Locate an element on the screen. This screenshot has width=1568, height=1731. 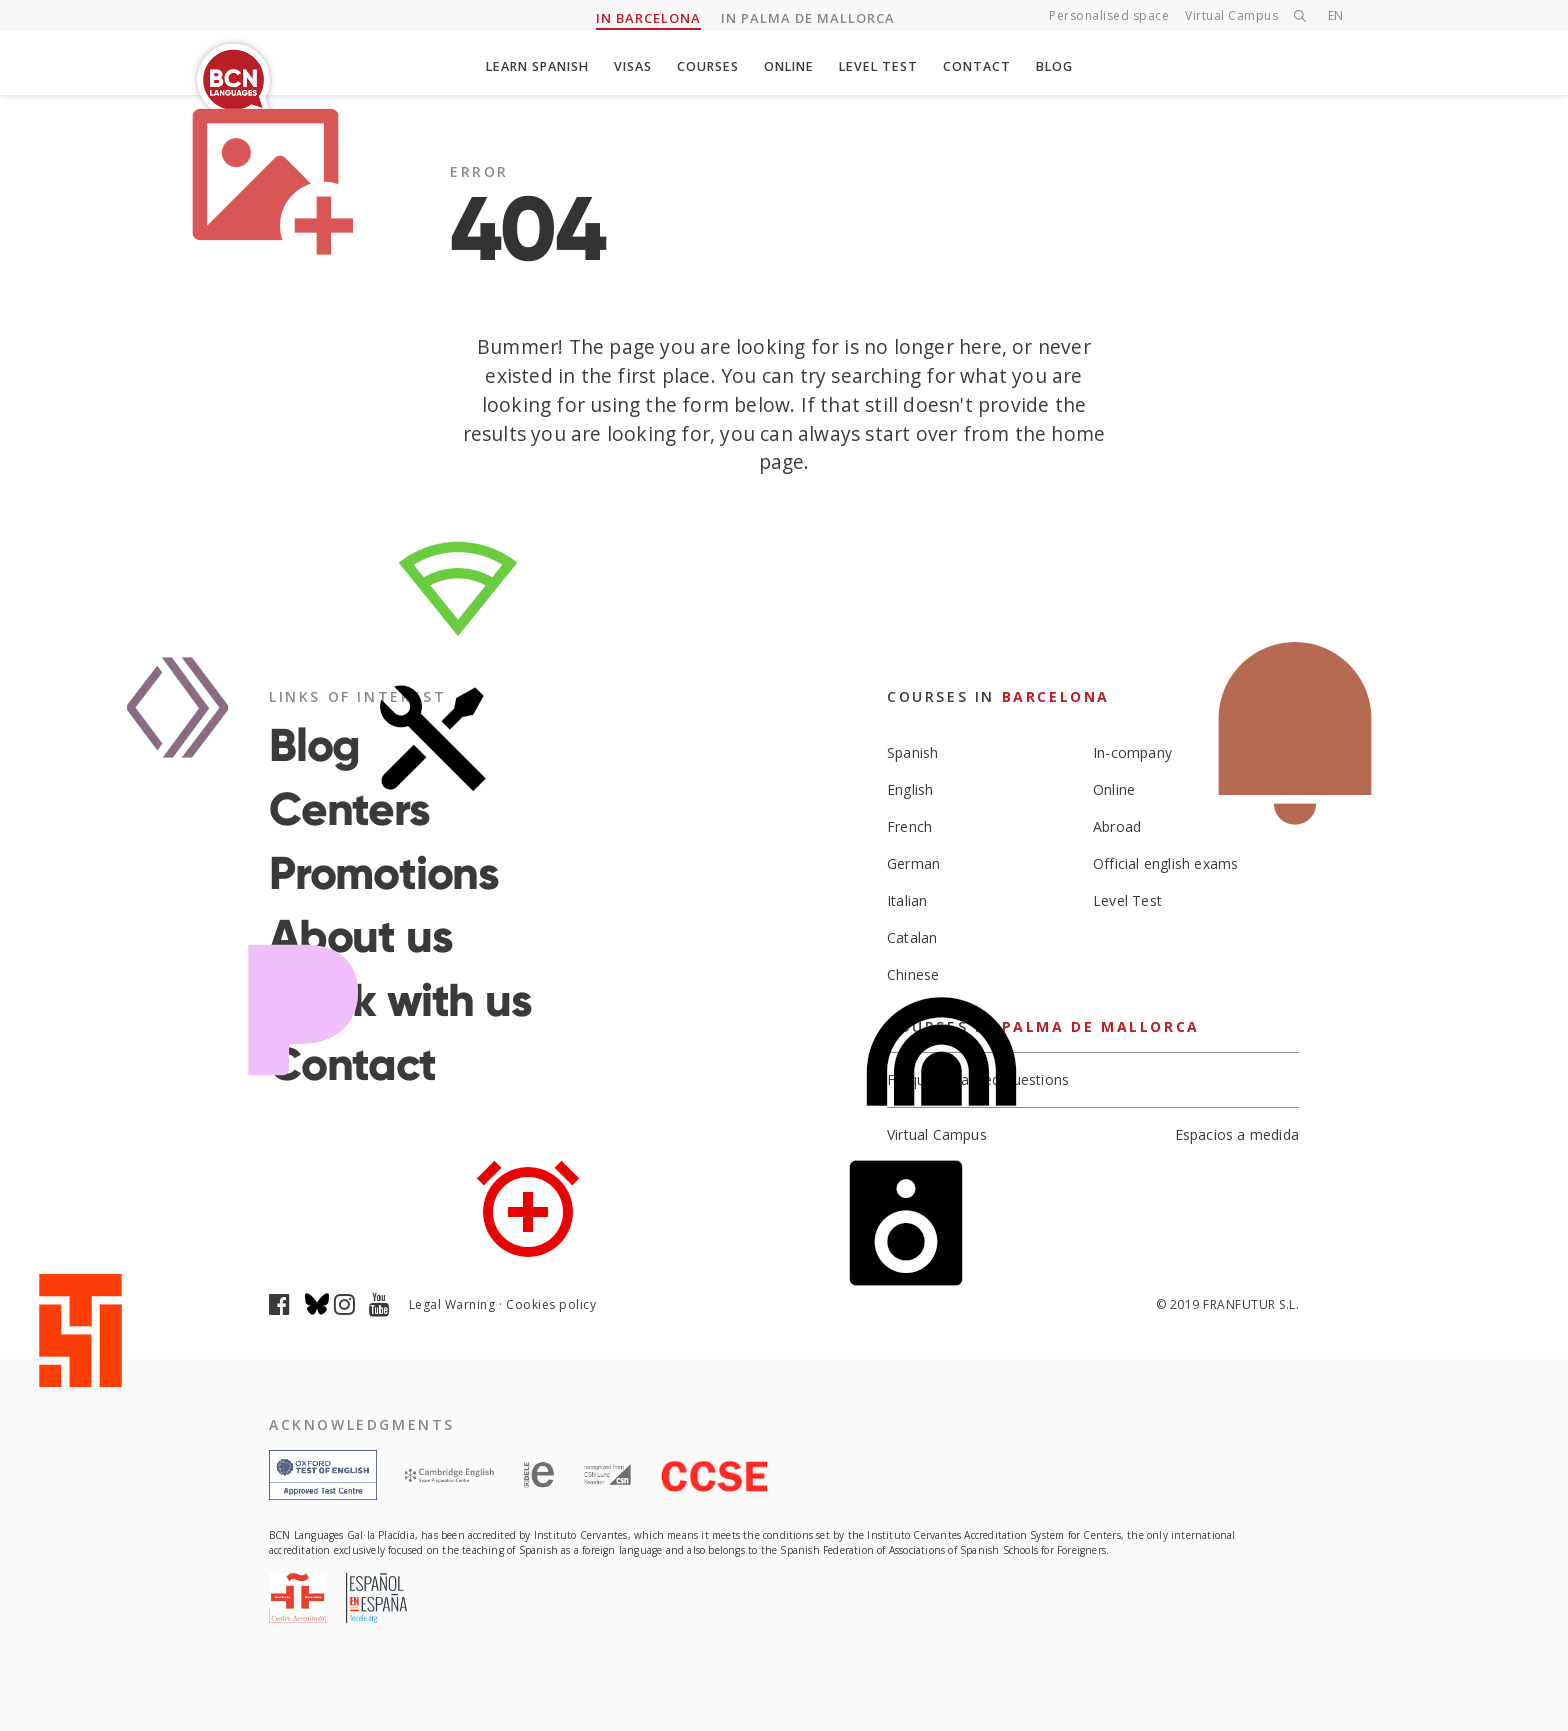
Cloudflare Workers logo is located at coordinates (177, 707).